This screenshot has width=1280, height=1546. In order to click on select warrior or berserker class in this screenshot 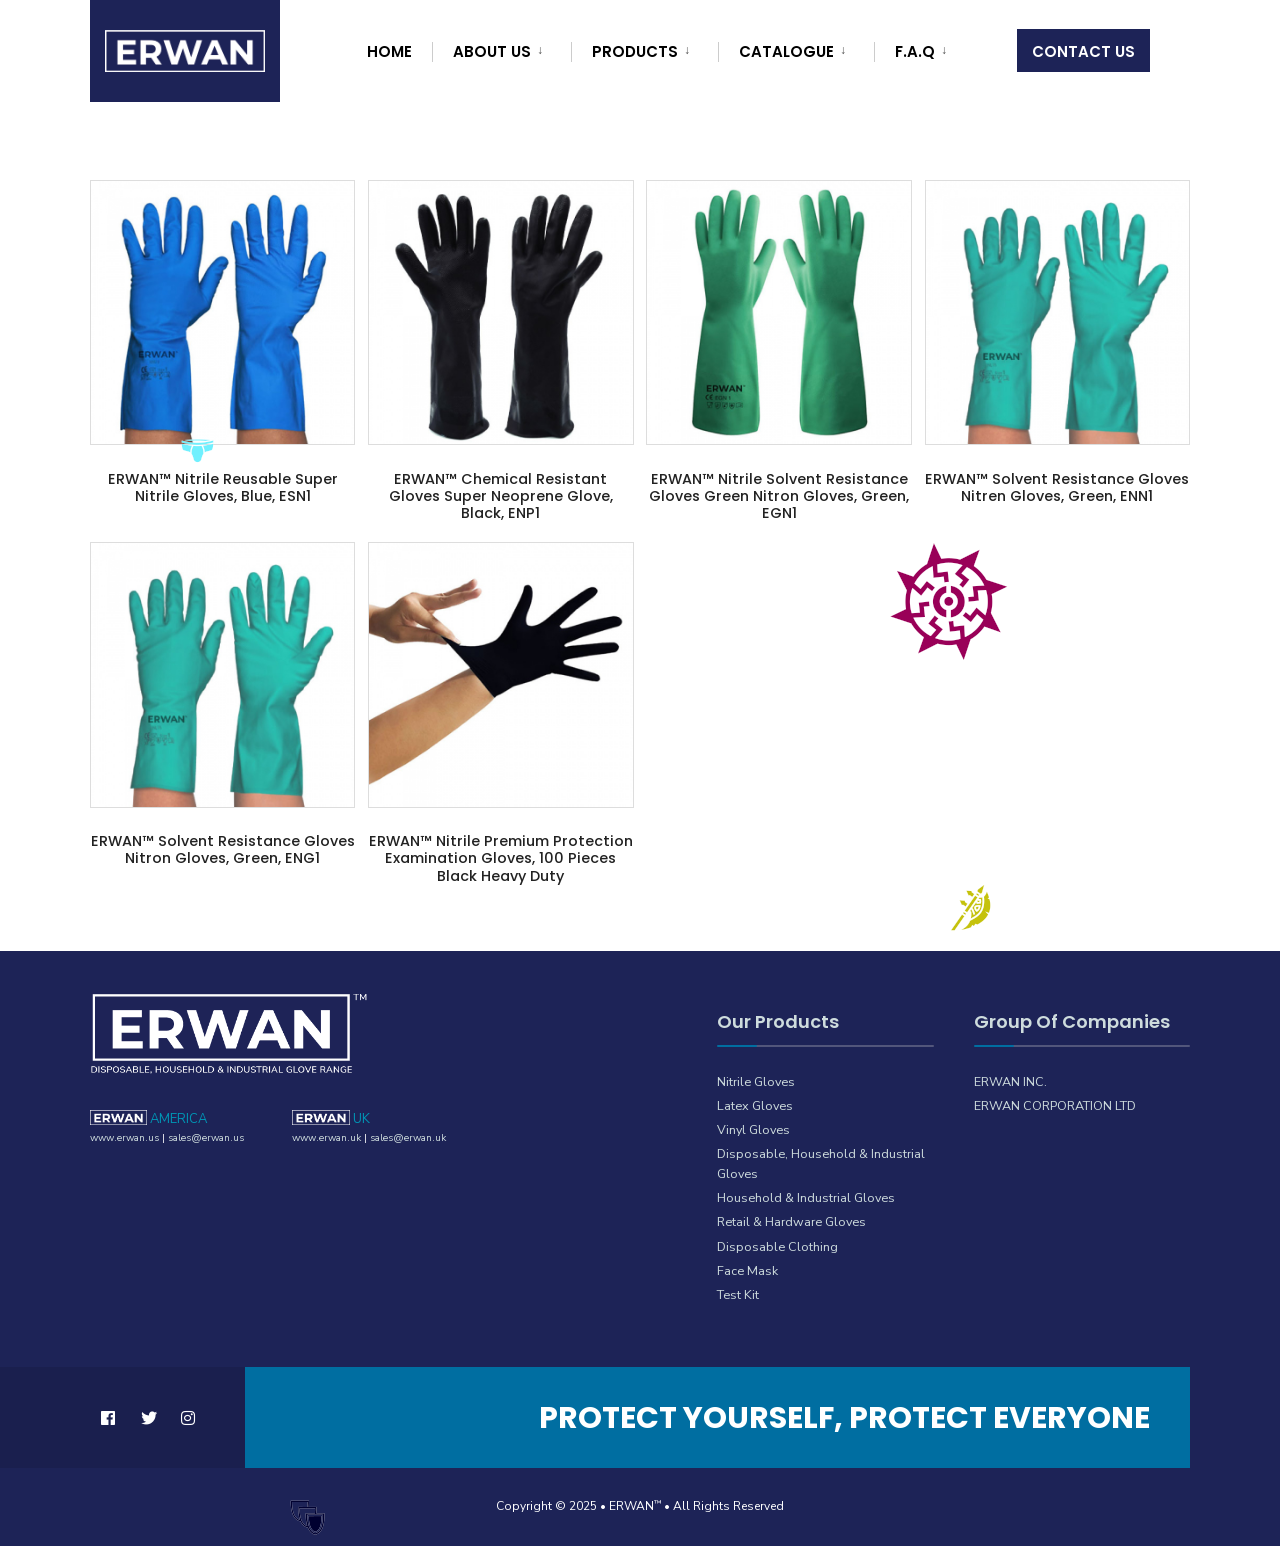, I will do `click(969, 907)`.